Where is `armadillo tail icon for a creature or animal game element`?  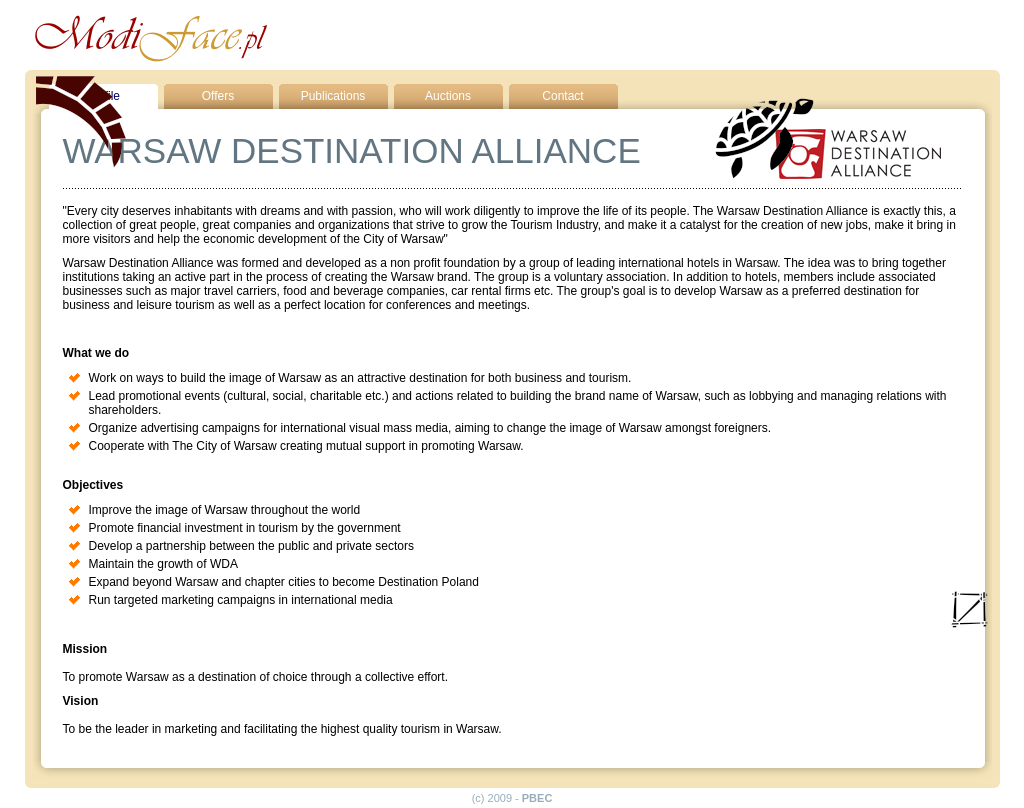
armadillo tail icon for a creature or animal game element is located at coordinates (82, 121).